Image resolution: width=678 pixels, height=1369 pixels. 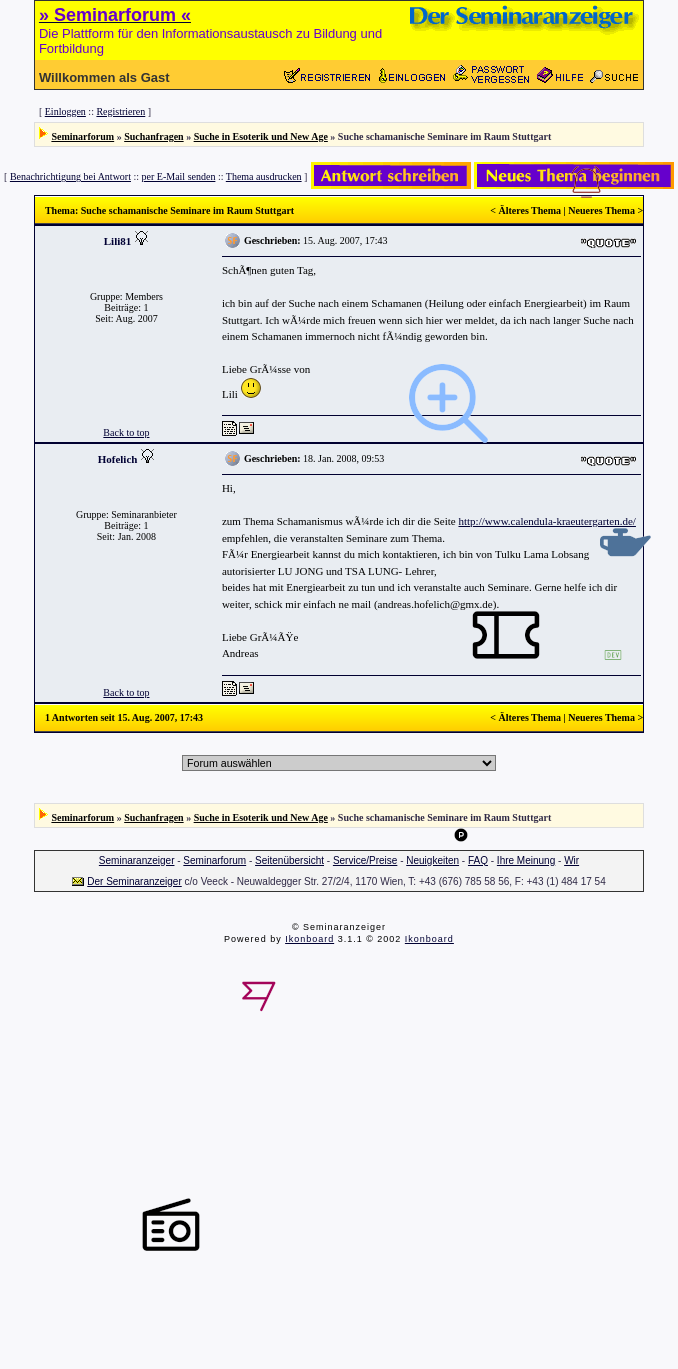 I want to click on active notifications or alerts, so click(x=586, y=182).